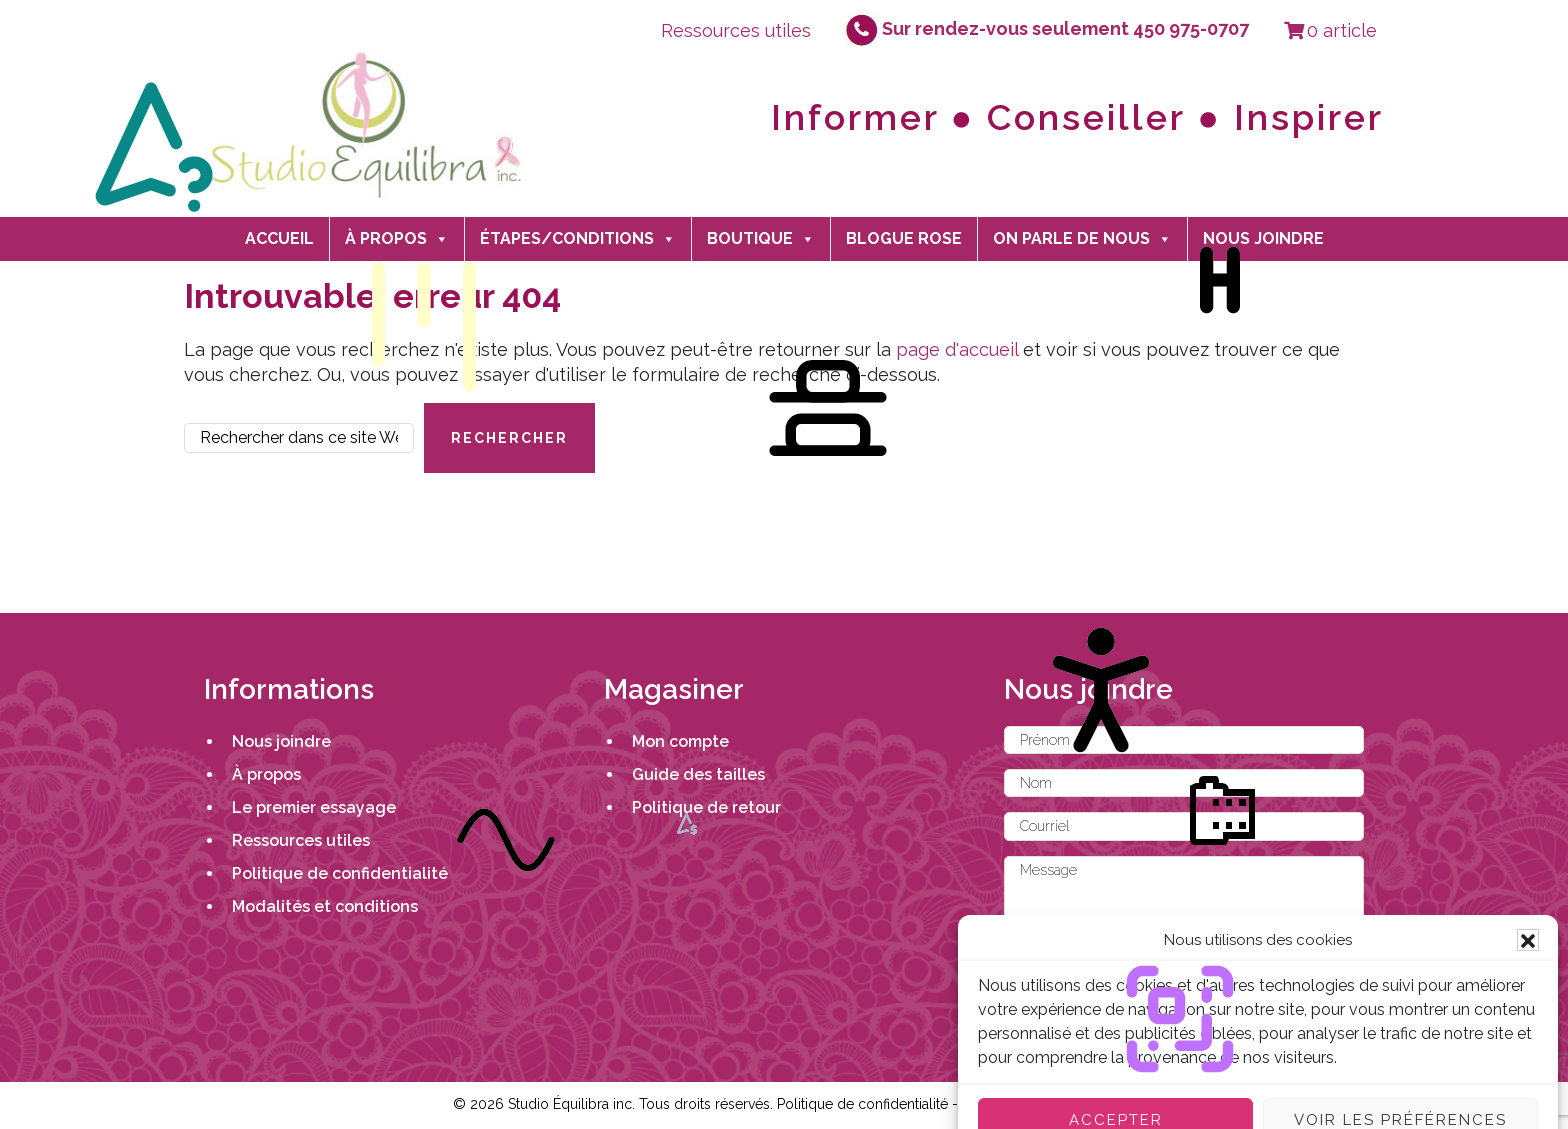 The width and height of the screenshot is (1568, 1129). I want to click on view photos from camera roll, so click(1222, 812).